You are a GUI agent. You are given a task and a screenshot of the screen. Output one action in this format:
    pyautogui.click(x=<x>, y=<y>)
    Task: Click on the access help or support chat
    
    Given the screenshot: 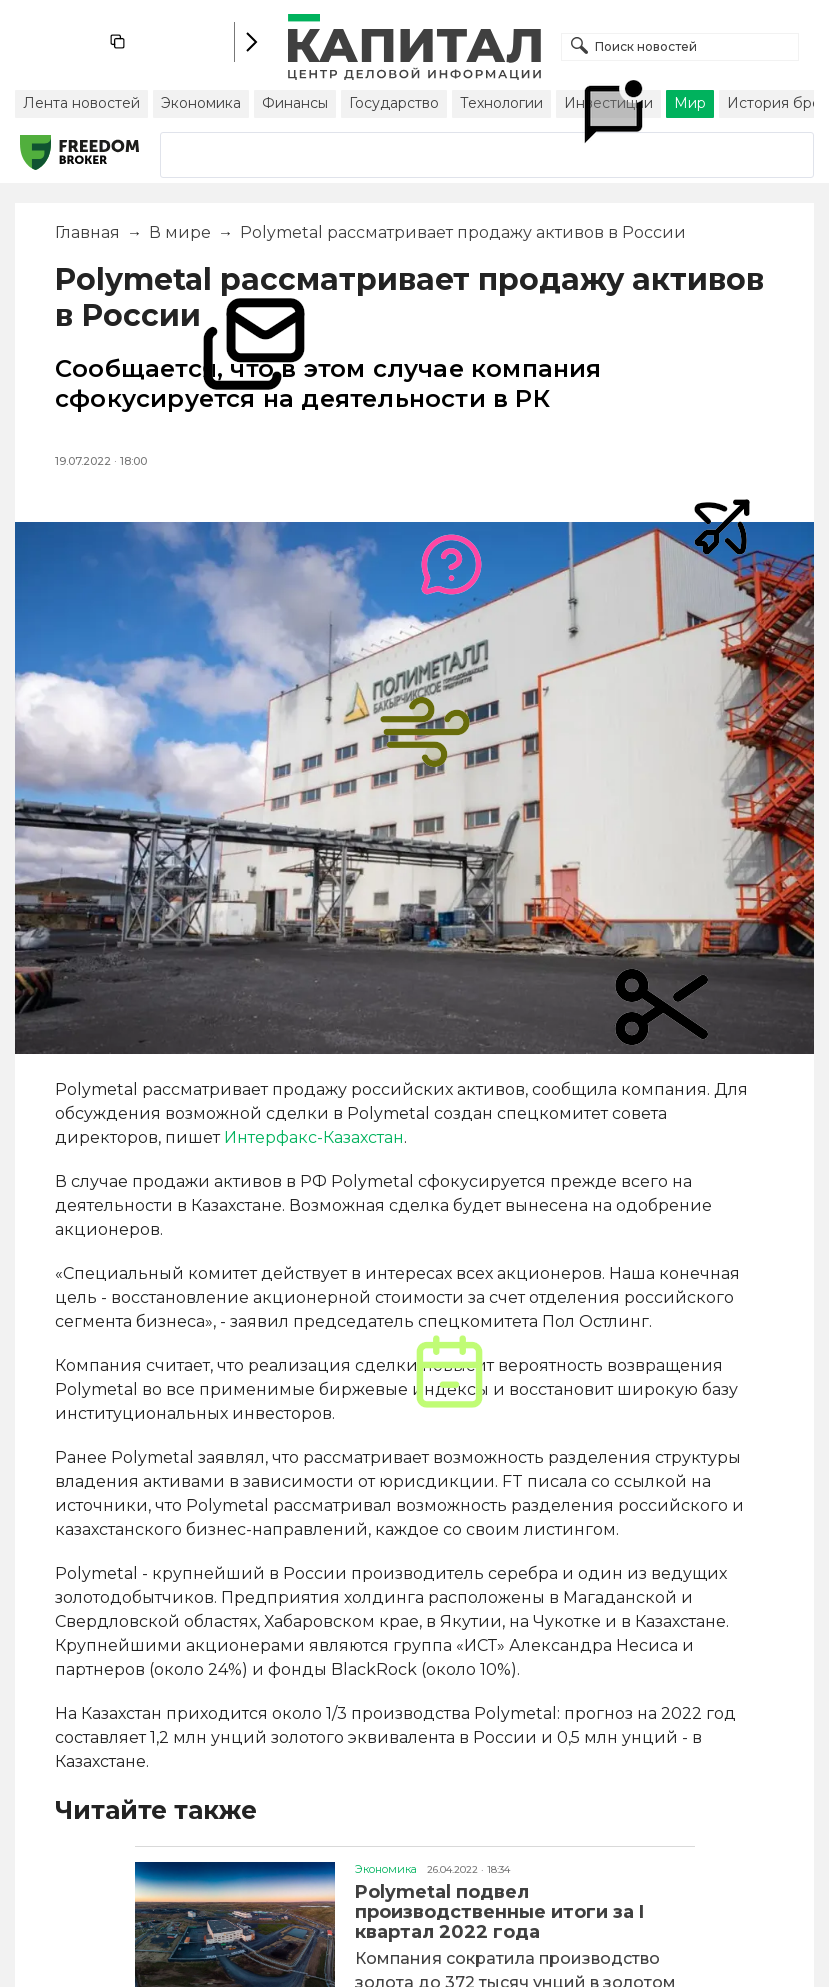 What is the action you would take?
    pyautogui.click(x=451, y=564)
    